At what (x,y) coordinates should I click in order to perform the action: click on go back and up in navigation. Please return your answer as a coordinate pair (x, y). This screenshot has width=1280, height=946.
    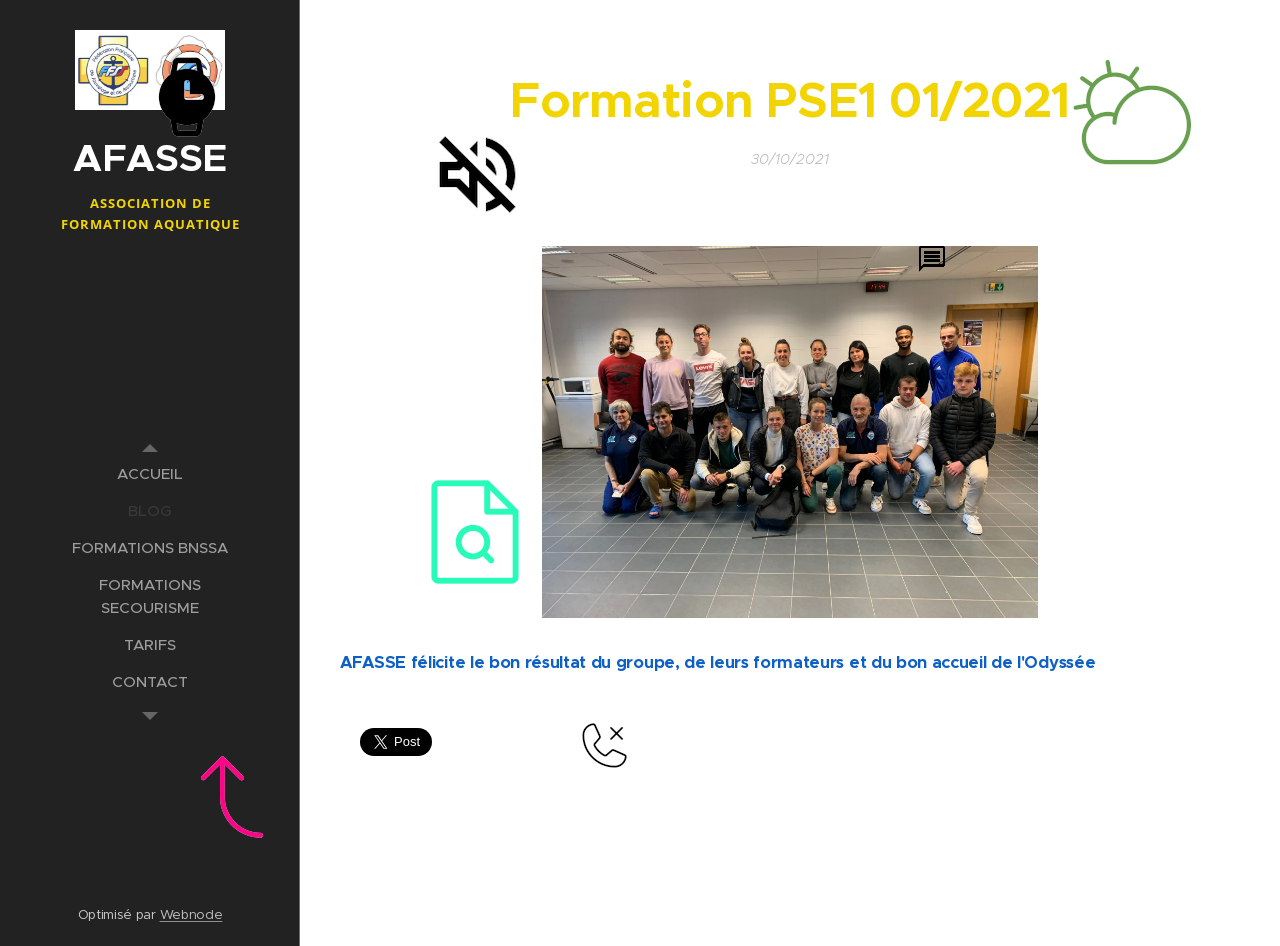
    Looking at the image, I should click on (232, 797).